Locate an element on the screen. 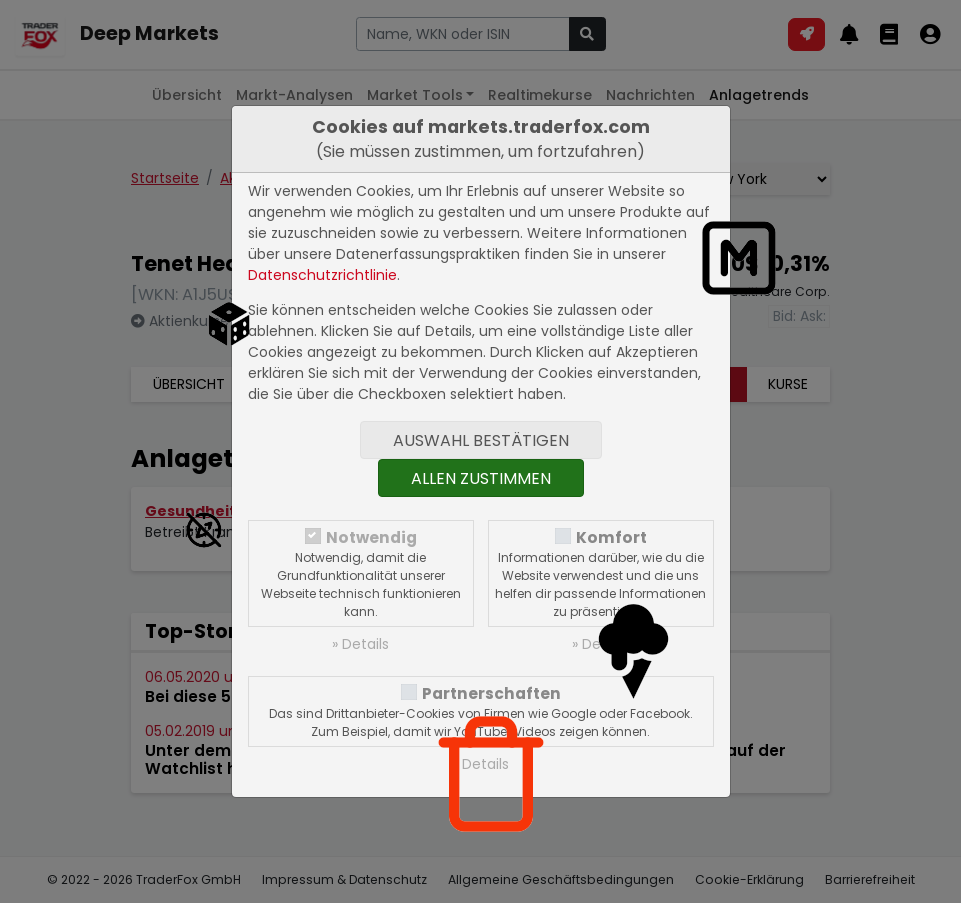 The width and height of the screenshot is (961, 903). delete selected item is located at coordinates (491, 774).